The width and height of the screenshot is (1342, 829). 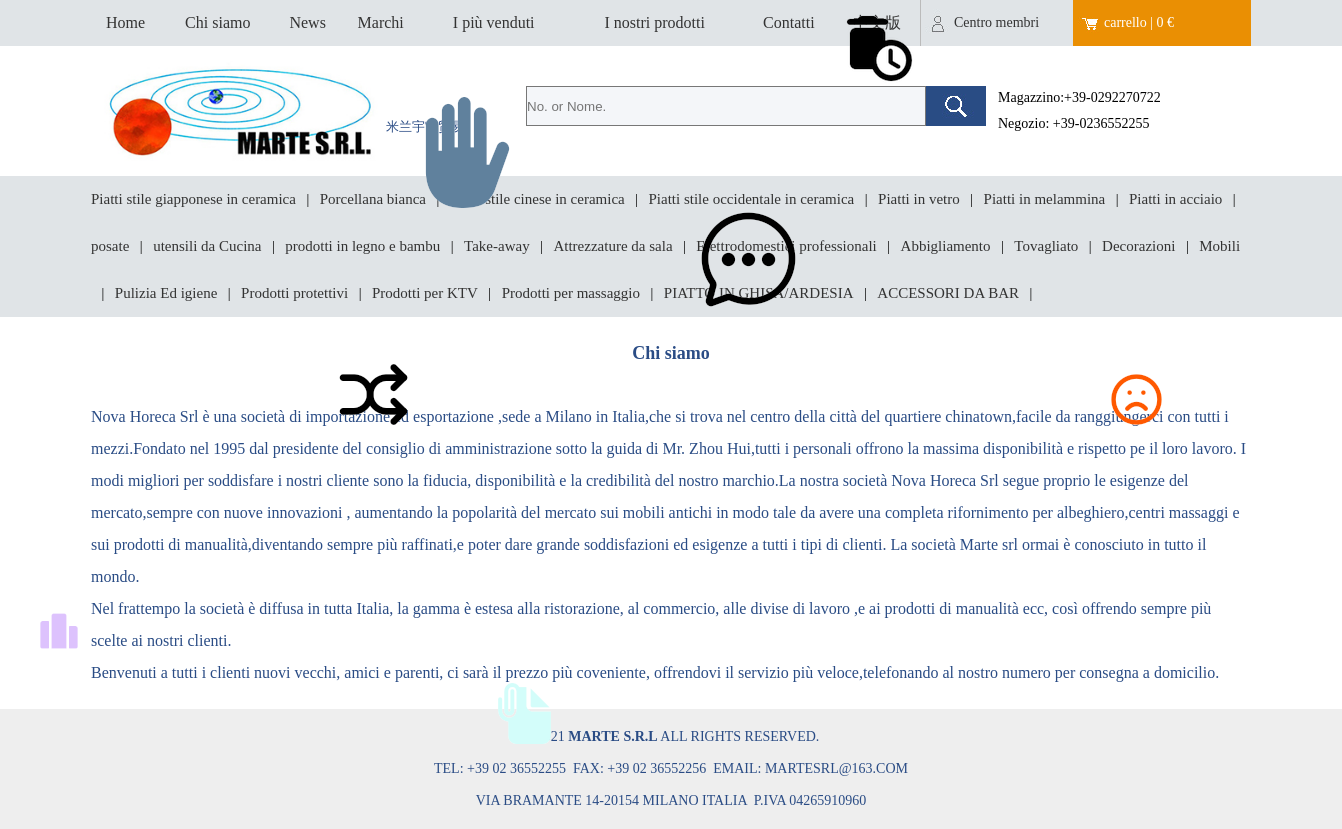 I want to click on shuffle or randomize playback order, so click(x=373, y=394).